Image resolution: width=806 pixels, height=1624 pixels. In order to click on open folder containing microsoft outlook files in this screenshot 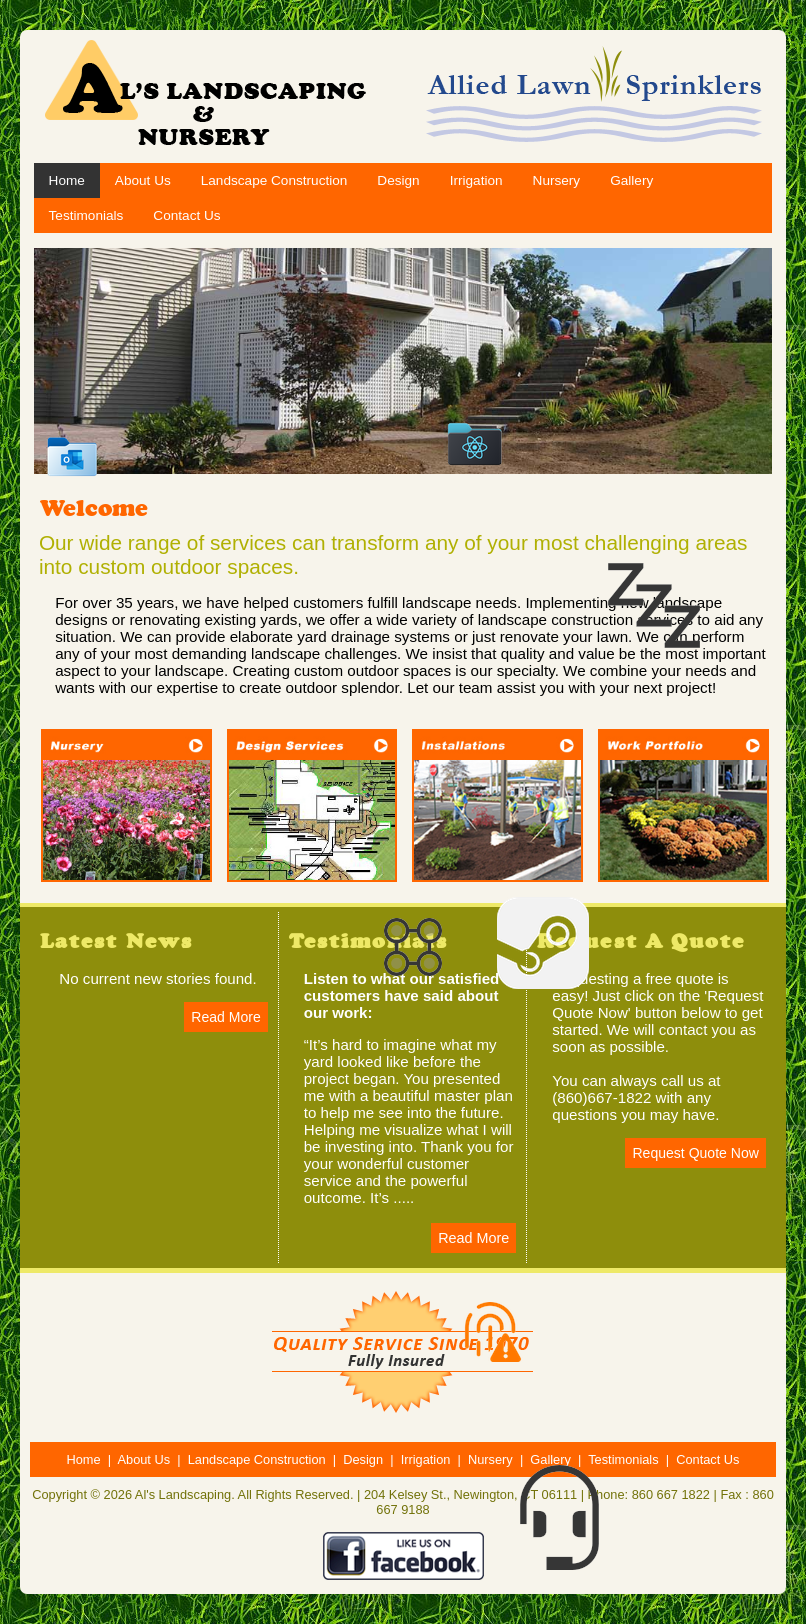, I will do `click(72, 458)`.